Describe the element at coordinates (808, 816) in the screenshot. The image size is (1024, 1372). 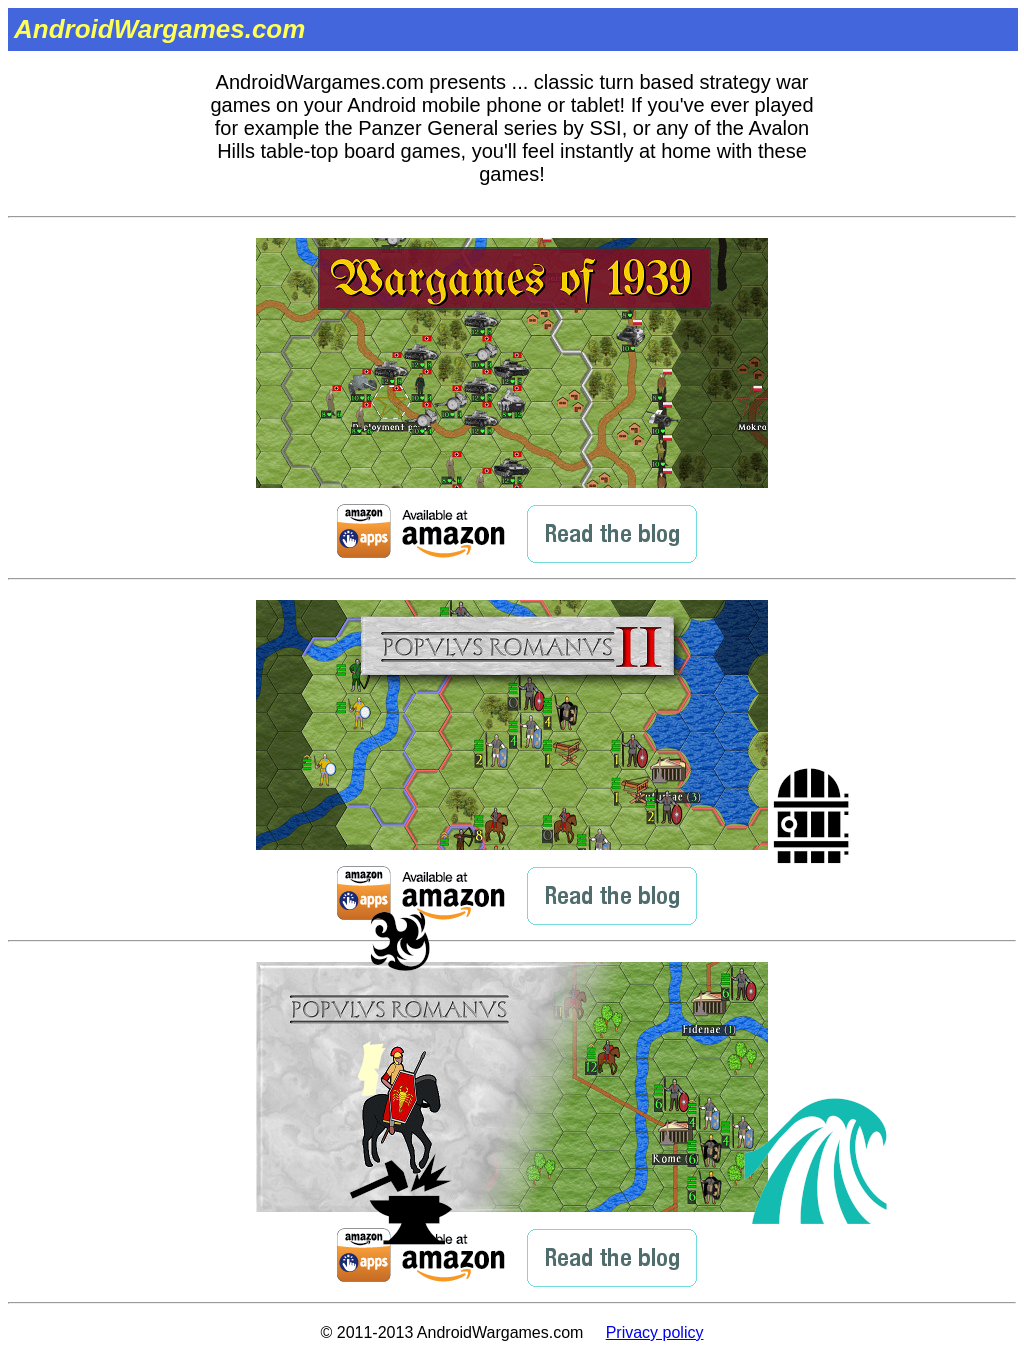
I see `enter or exit a room or building` at that location.